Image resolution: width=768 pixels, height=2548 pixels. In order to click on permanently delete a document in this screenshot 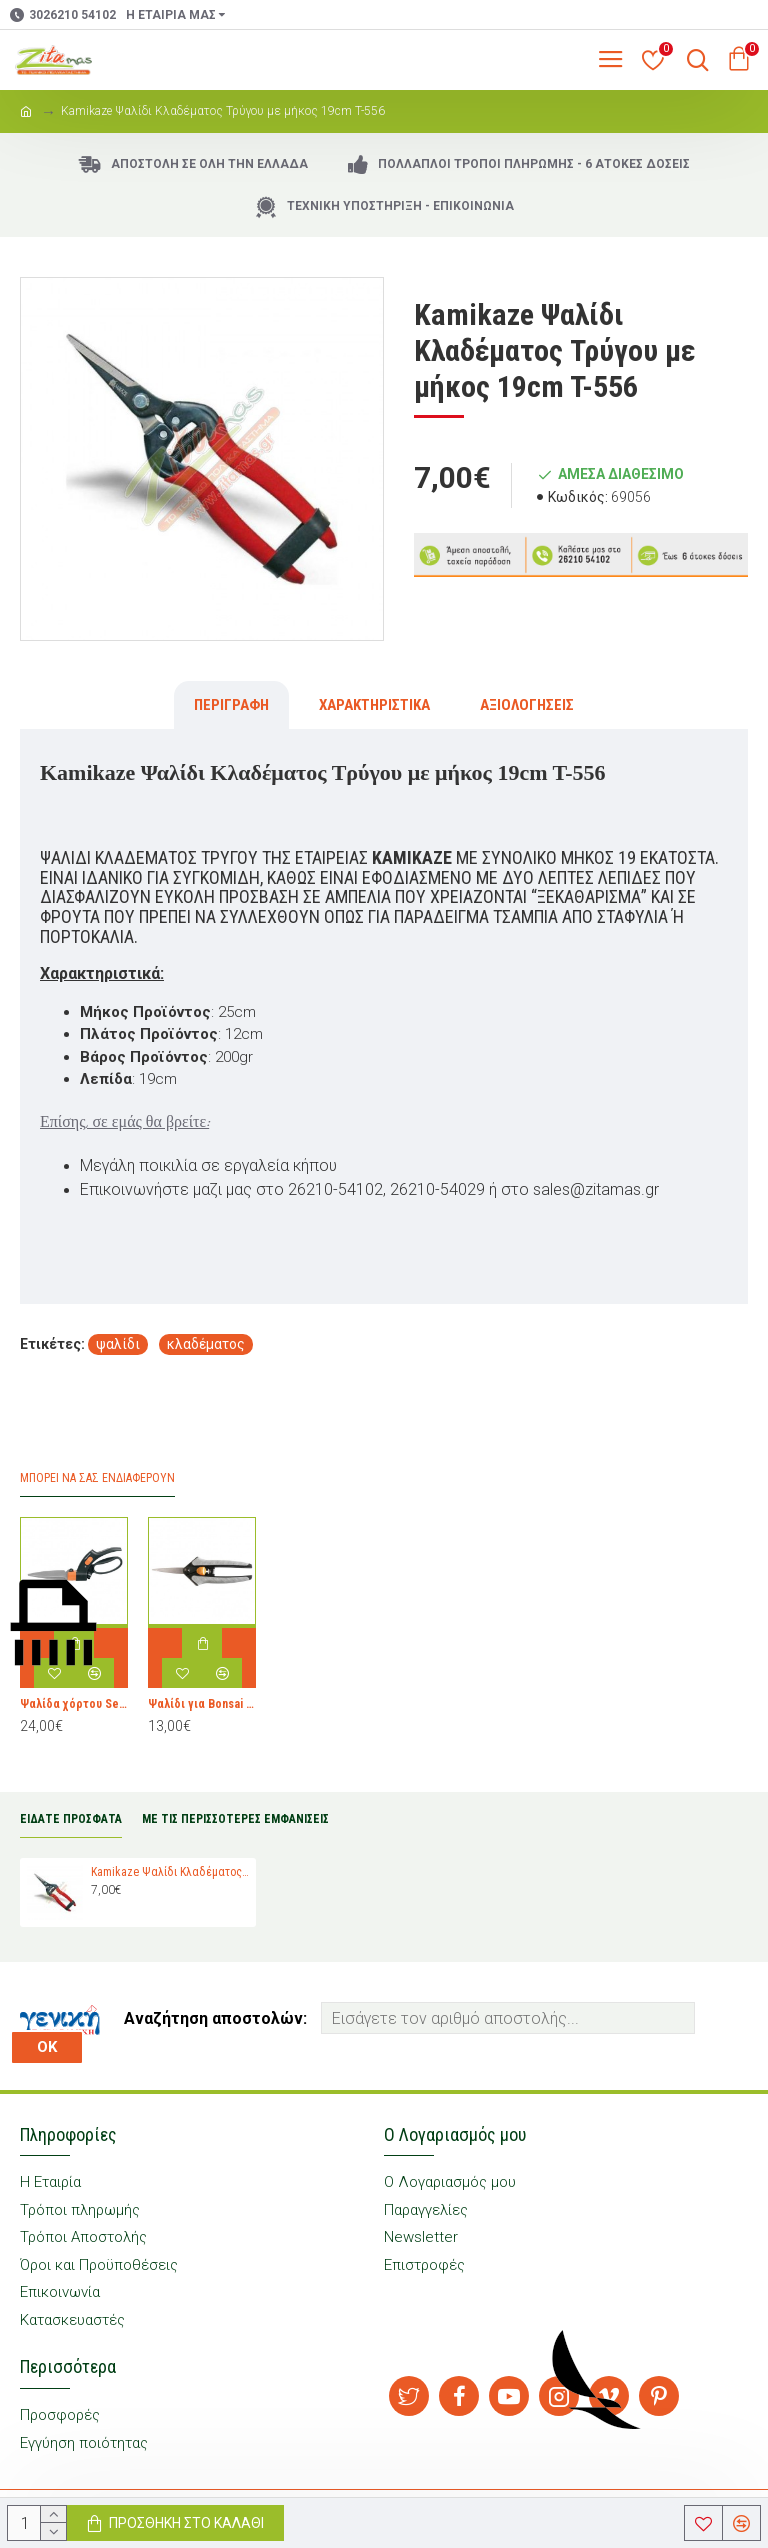, I will do `click(53, 1622)`.